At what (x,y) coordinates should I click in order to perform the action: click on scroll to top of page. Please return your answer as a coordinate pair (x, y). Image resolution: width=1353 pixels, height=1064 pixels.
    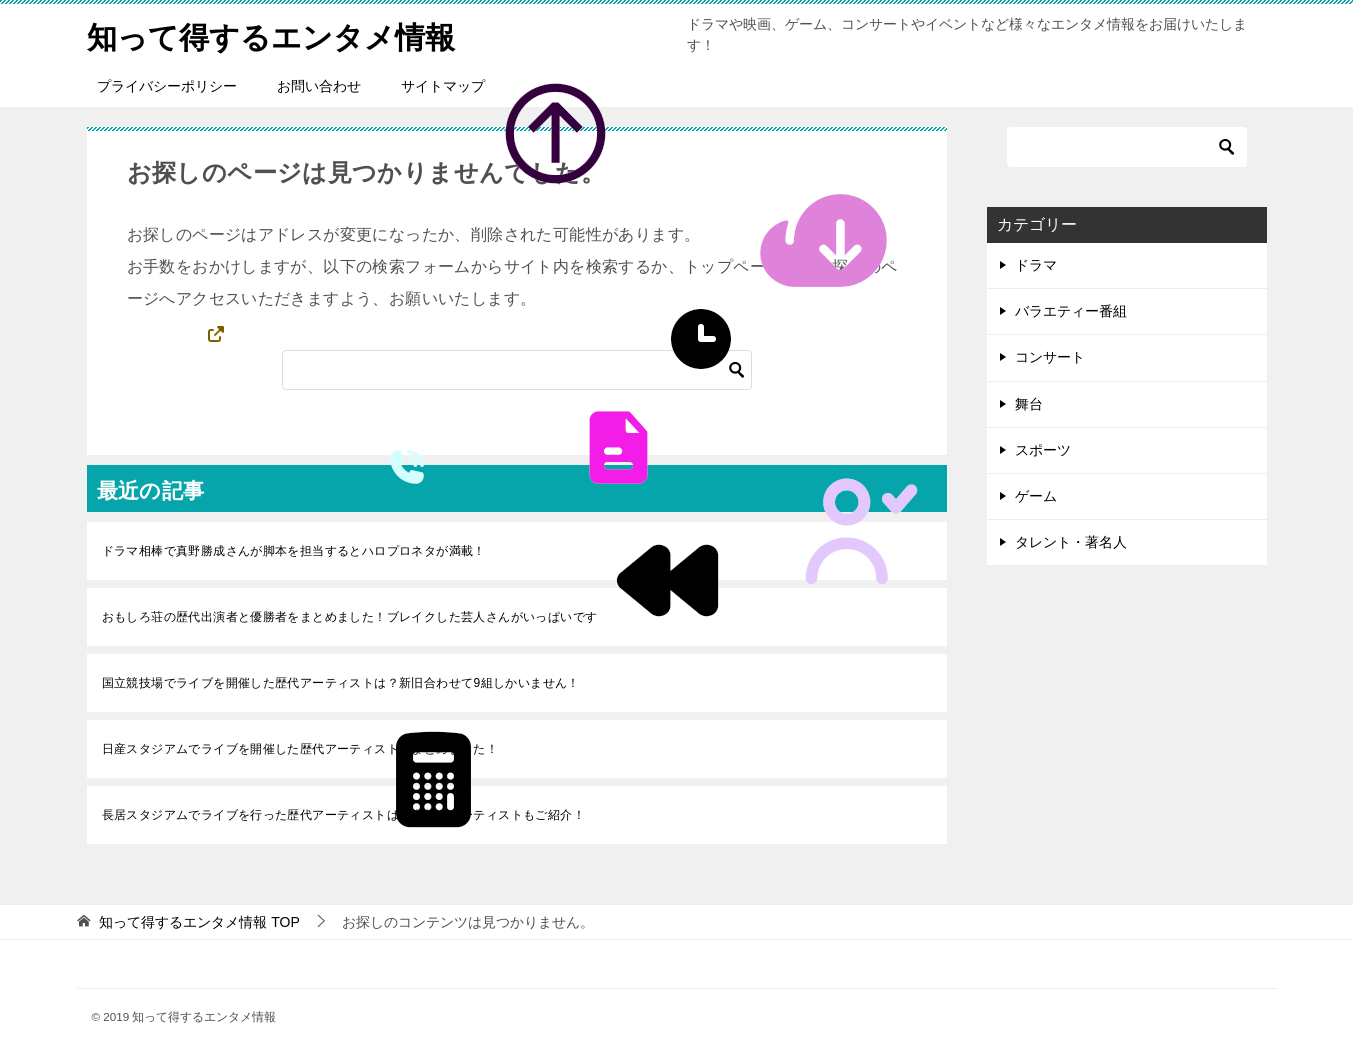
    Looking at the image, I should click on (555, 133).